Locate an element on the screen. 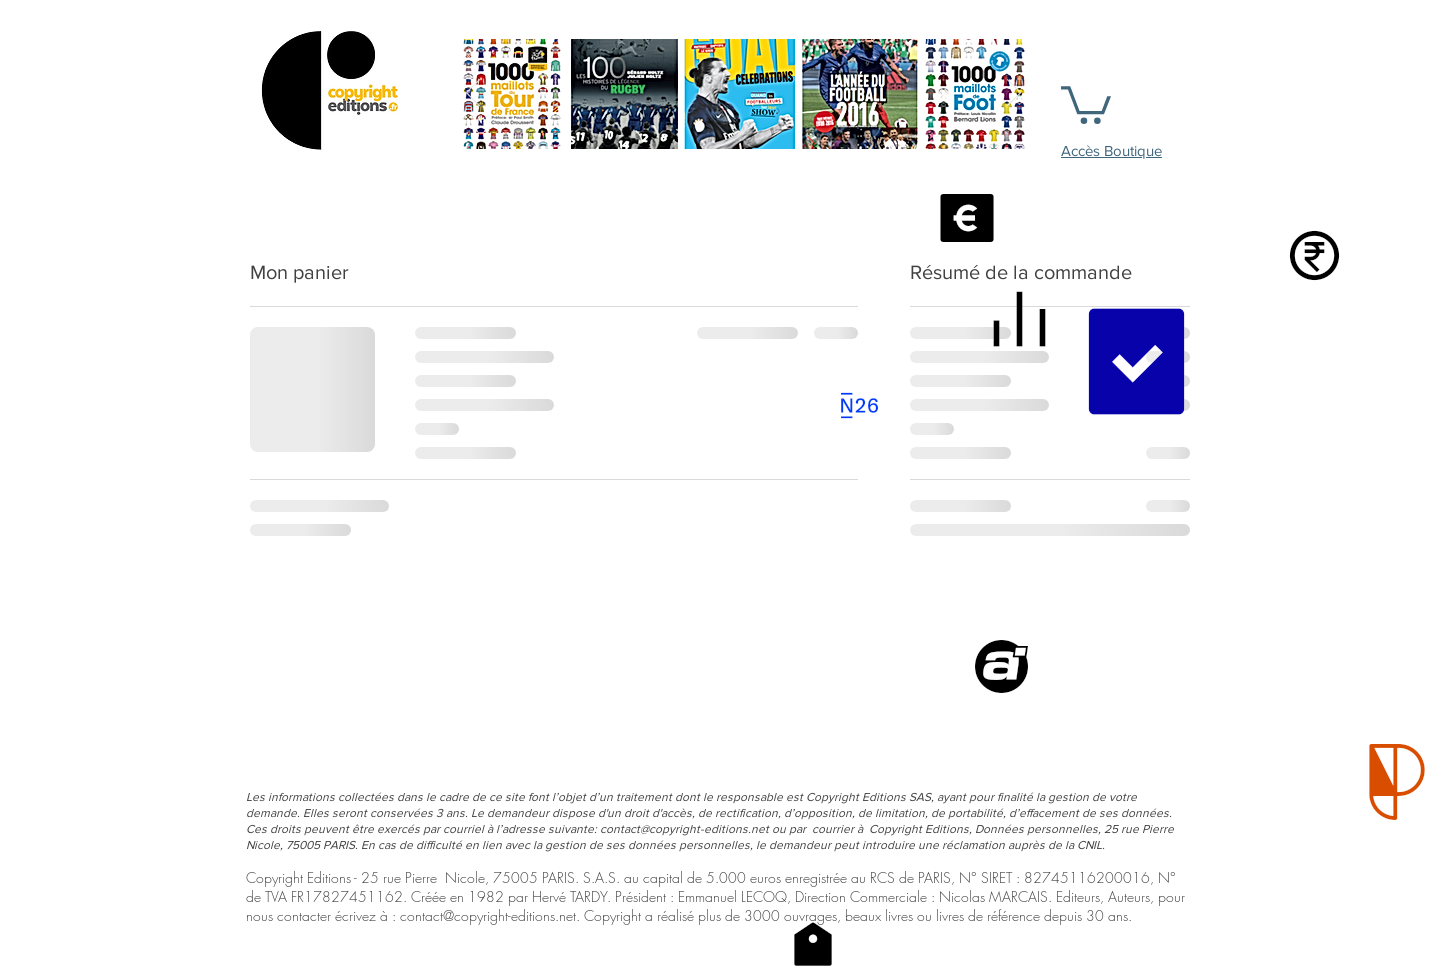  indicates euro currency or payment option is located at coordinates (967, 218).